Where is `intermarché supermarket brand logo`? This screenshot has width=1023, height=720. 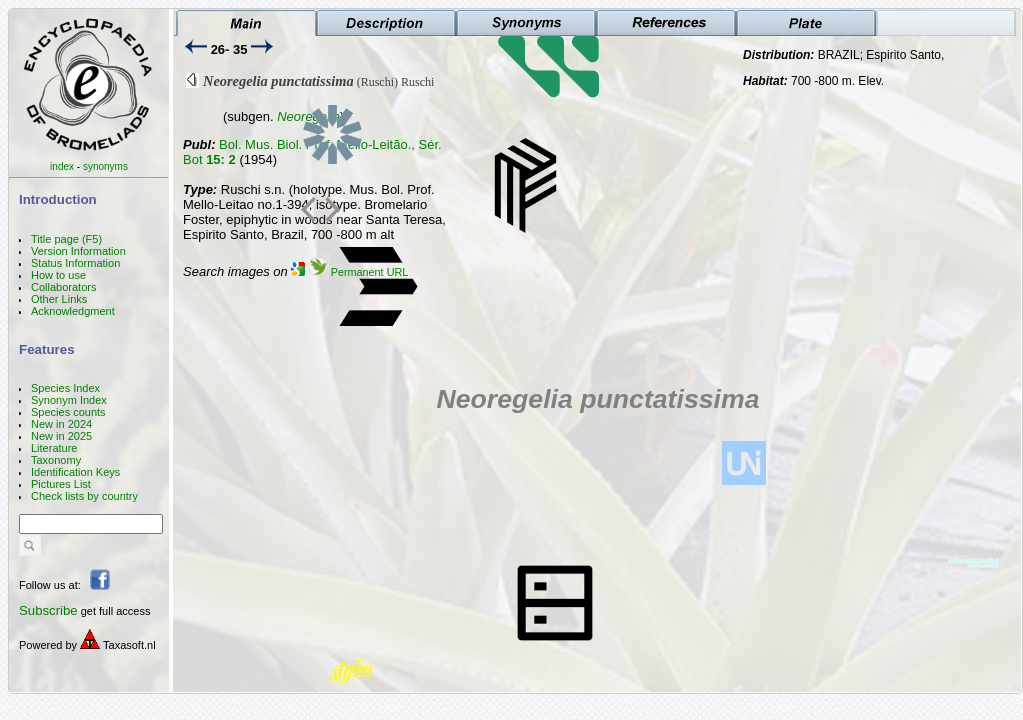
intermarché supermarket brand logo is located at coordinates (973, 562).